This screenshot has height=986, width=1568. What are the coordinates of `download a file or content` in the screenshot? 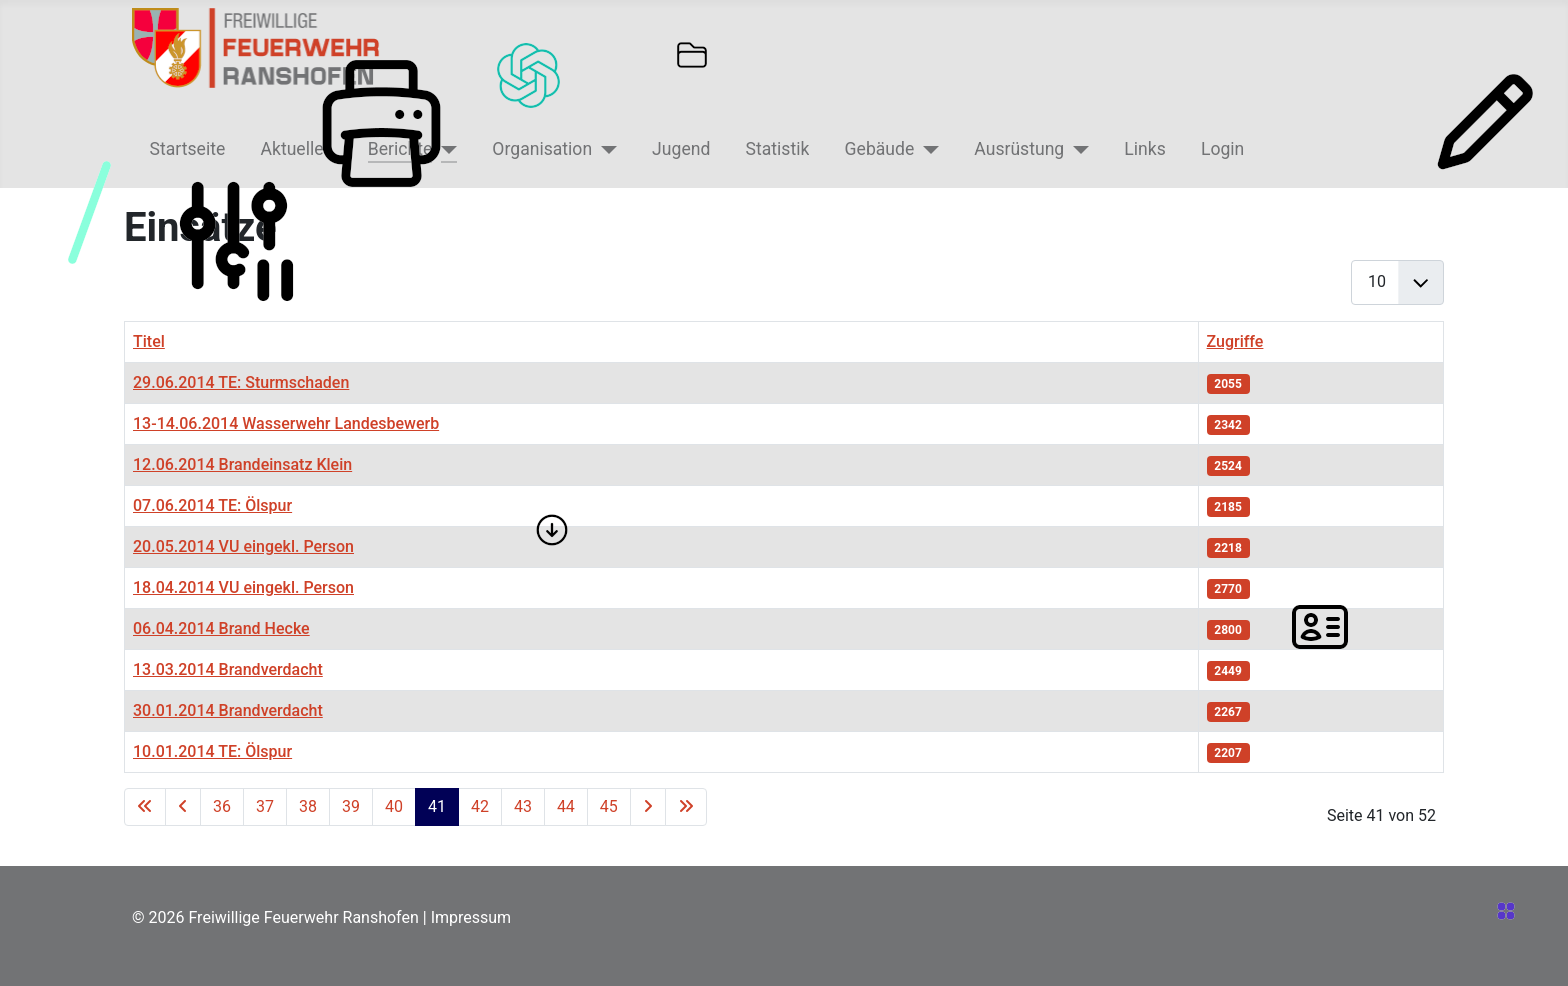 It's located at (552, 530).